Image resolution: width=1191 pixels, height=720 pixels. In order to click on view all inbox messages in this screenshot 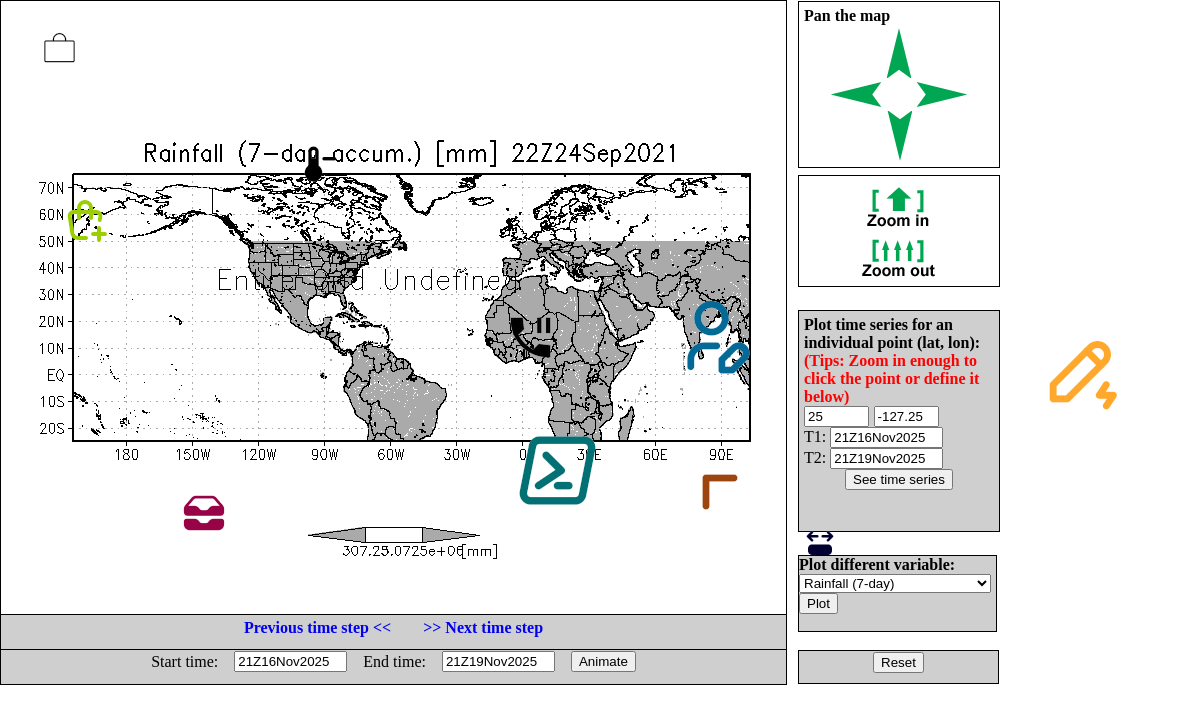, I will do `click(204, 513)`.